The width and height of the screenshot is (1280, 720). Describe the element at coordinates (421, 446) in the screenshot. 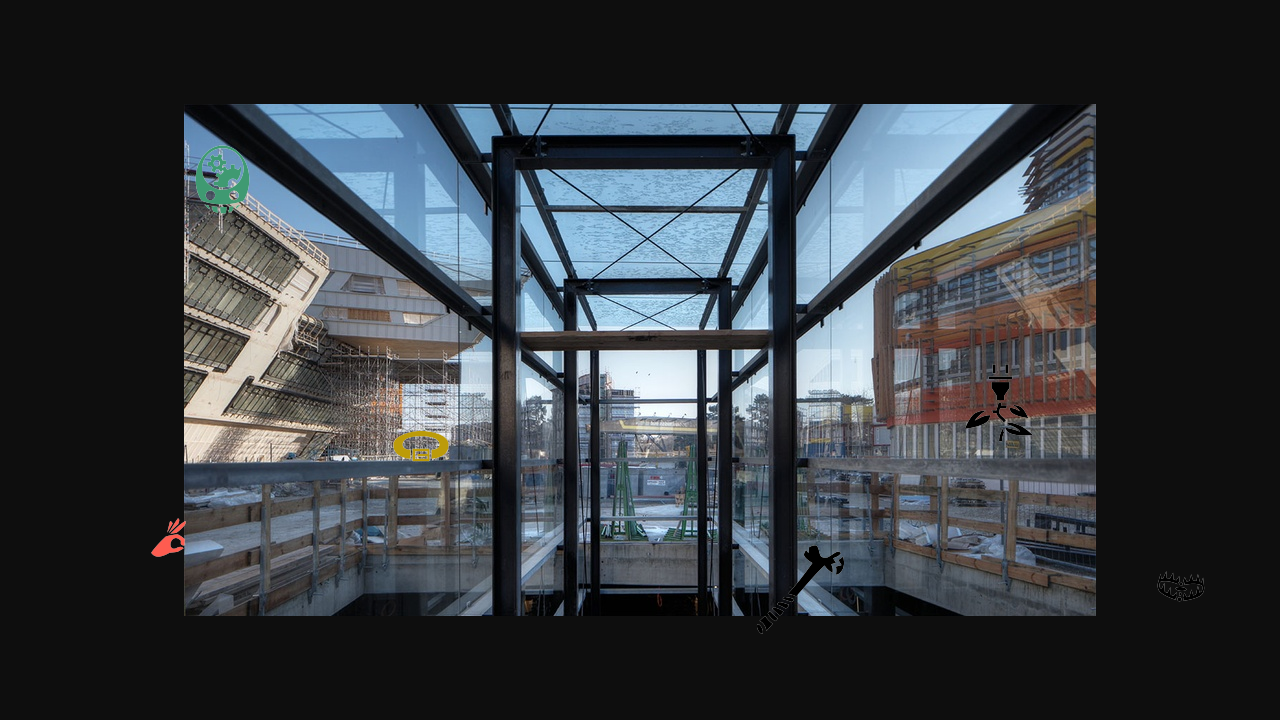

I see `equip or manage belt accessory` at that location.